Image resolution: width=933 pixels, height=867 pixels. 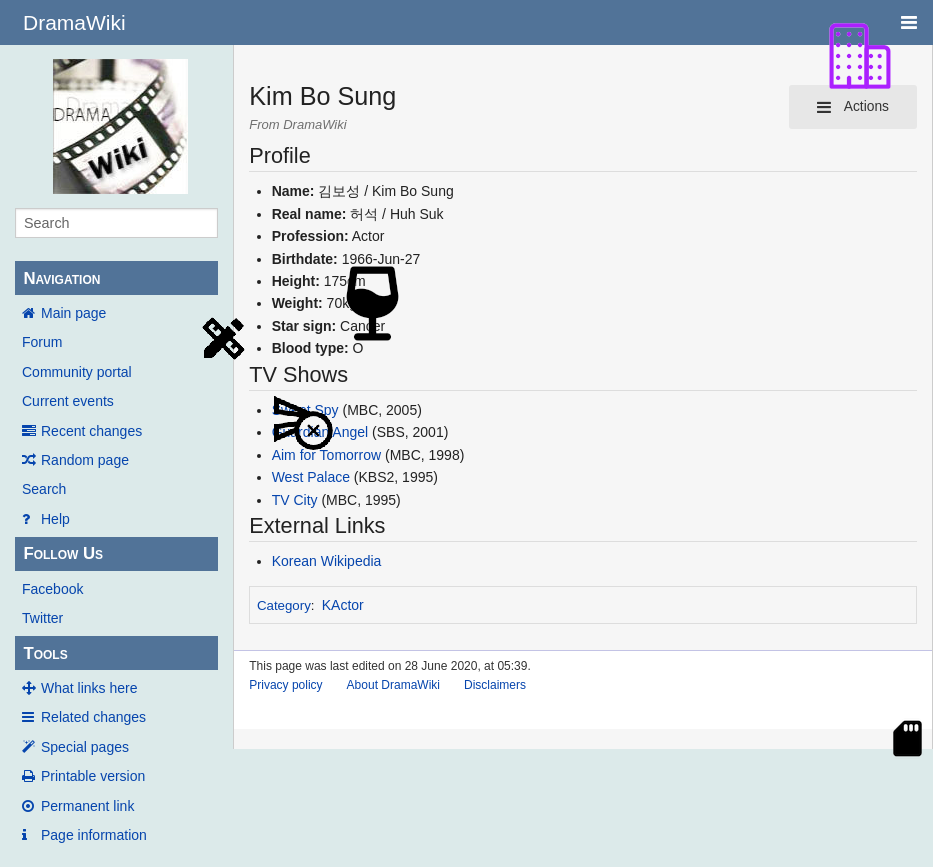 I want to click on view business or company information, so click(x=860, y=56).